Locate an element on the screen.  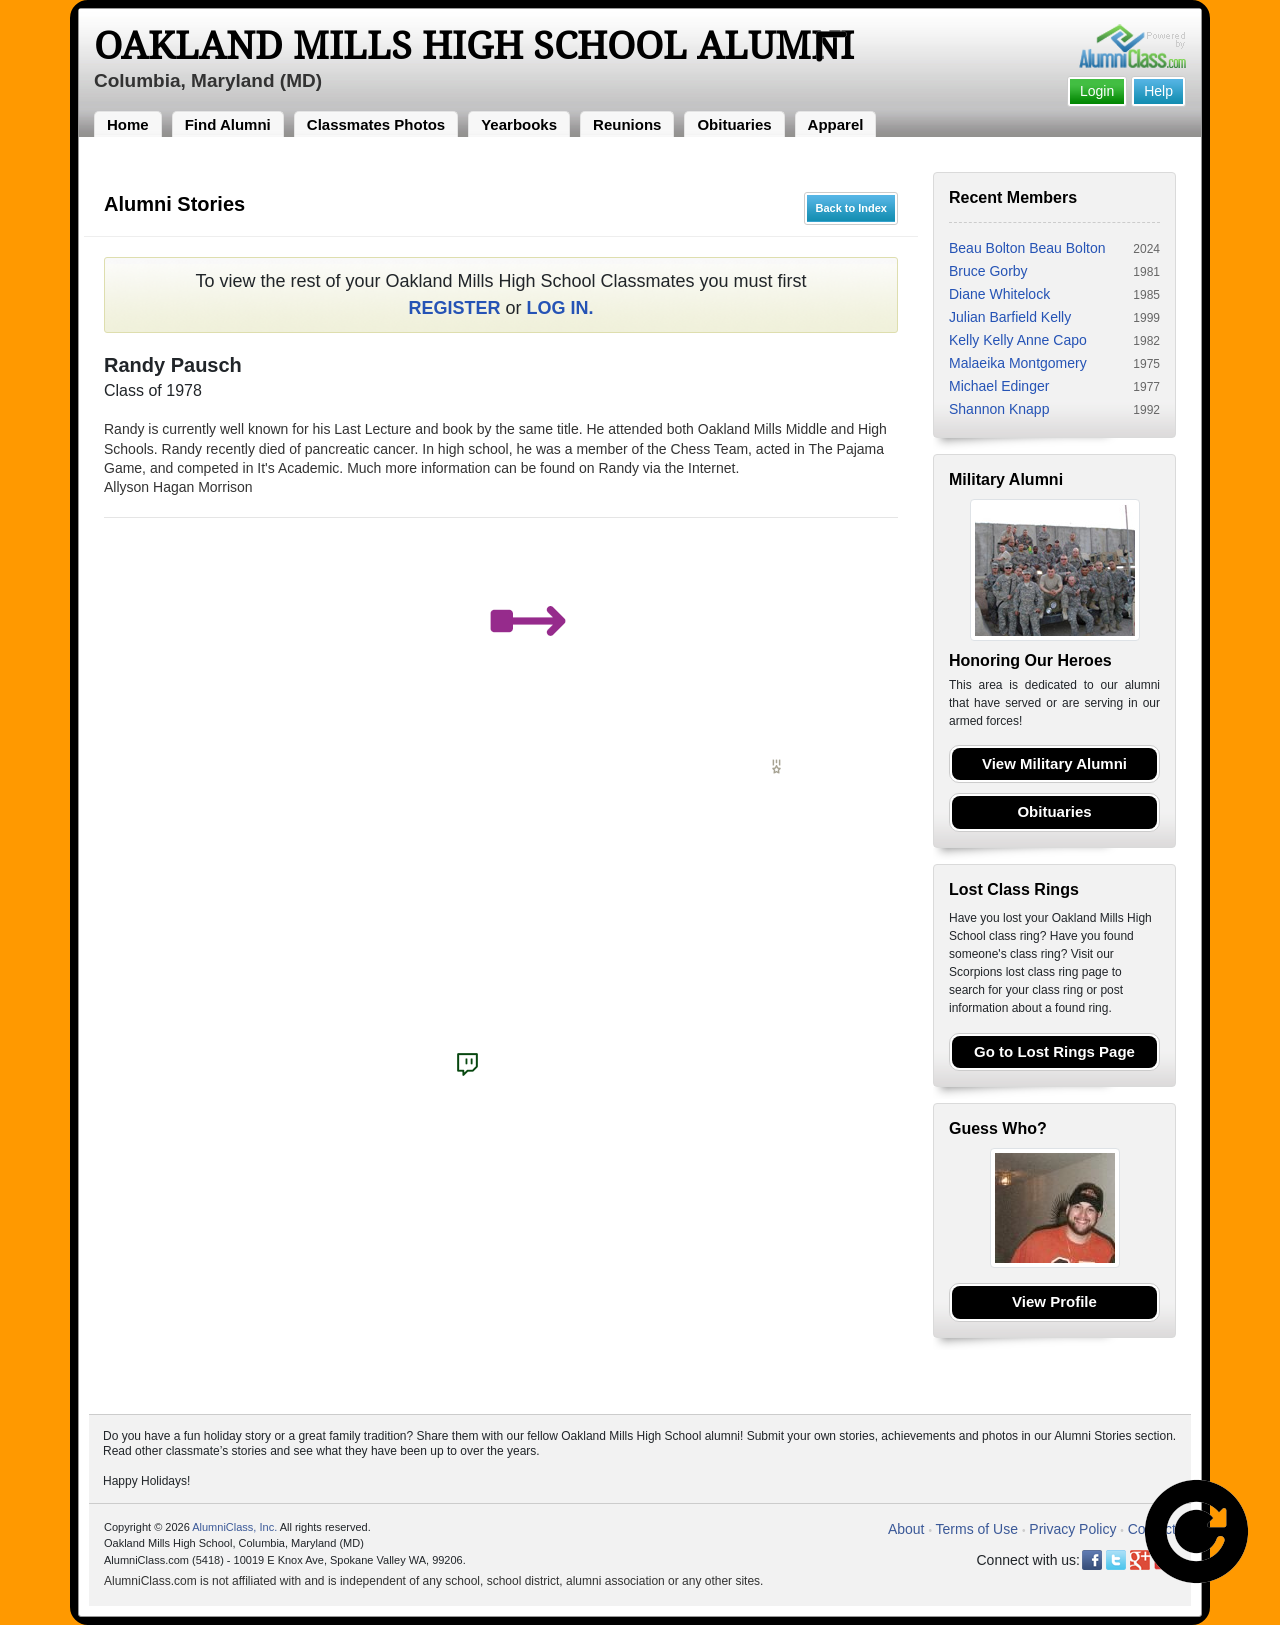
open twitch app is located at coordinates (467, 1064).